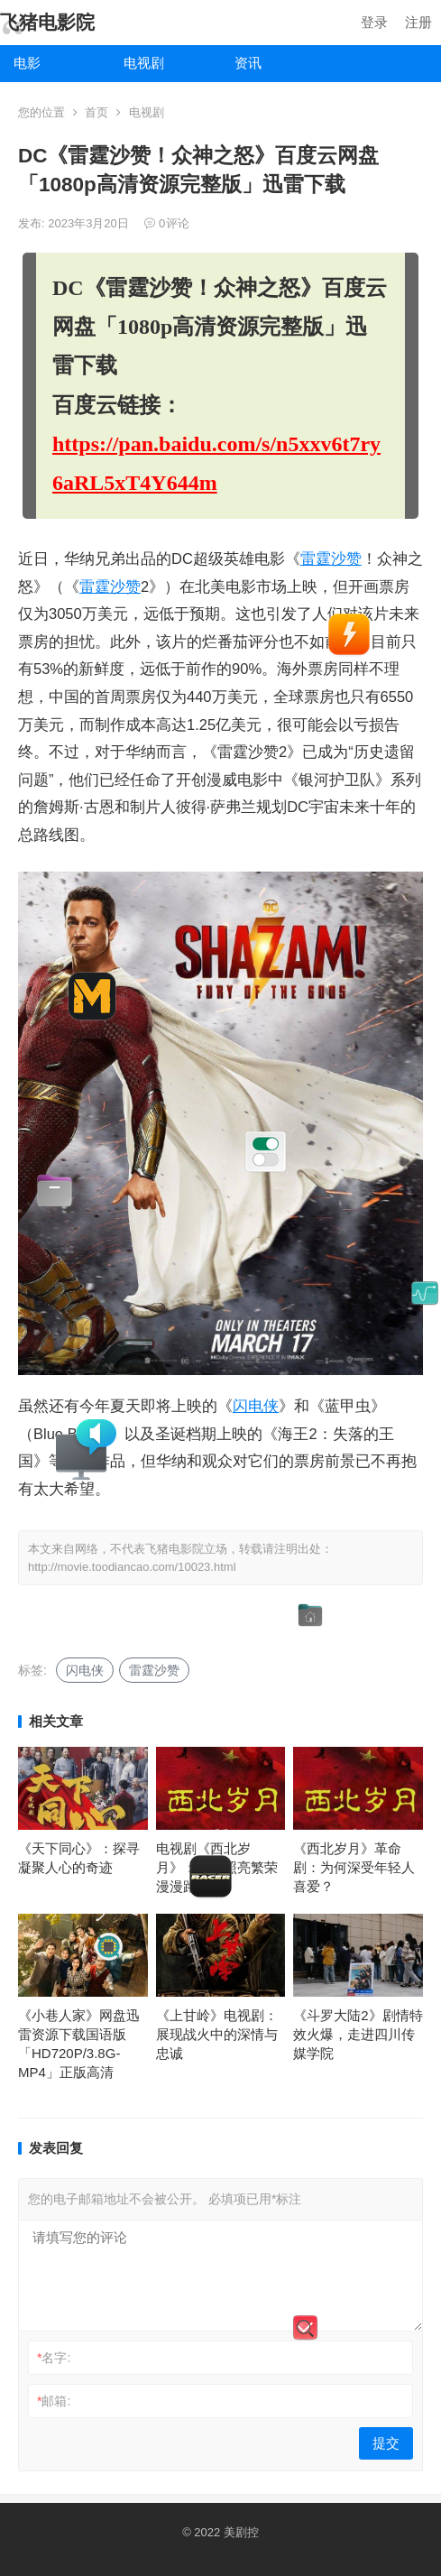 This screenshot has height=2576, width=441. Describe the element at coordinates (349, 634) in the screenshot. I see `open newsflash rss reader app` at that location.